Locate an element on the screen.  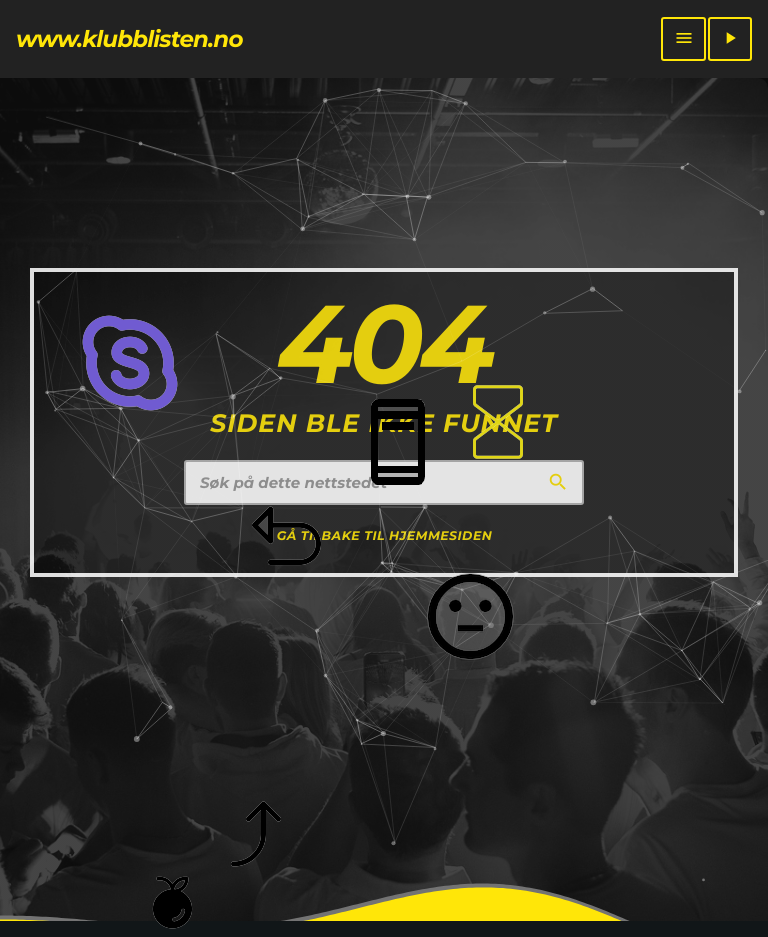
indicates fruit or produce category is located at coordinates (172, 903).